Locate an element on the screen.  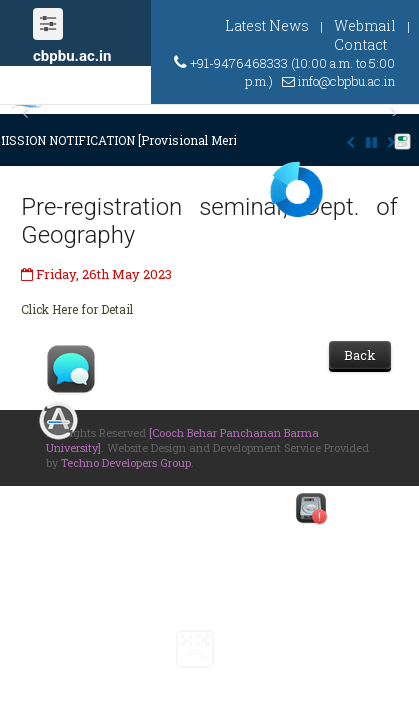
open the pricing app is located at coordinates (296, 189).